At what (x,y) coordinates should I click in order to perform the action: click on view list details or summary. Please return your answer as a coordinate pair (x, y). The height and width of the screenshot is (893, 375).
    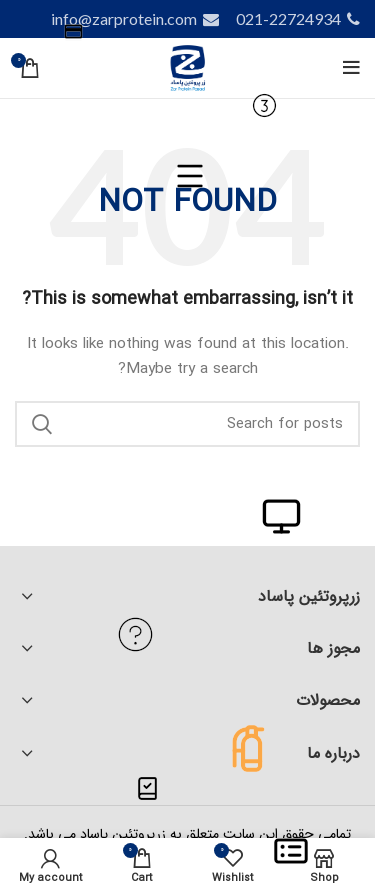
    Looking at the image, I should click on (291, 851).